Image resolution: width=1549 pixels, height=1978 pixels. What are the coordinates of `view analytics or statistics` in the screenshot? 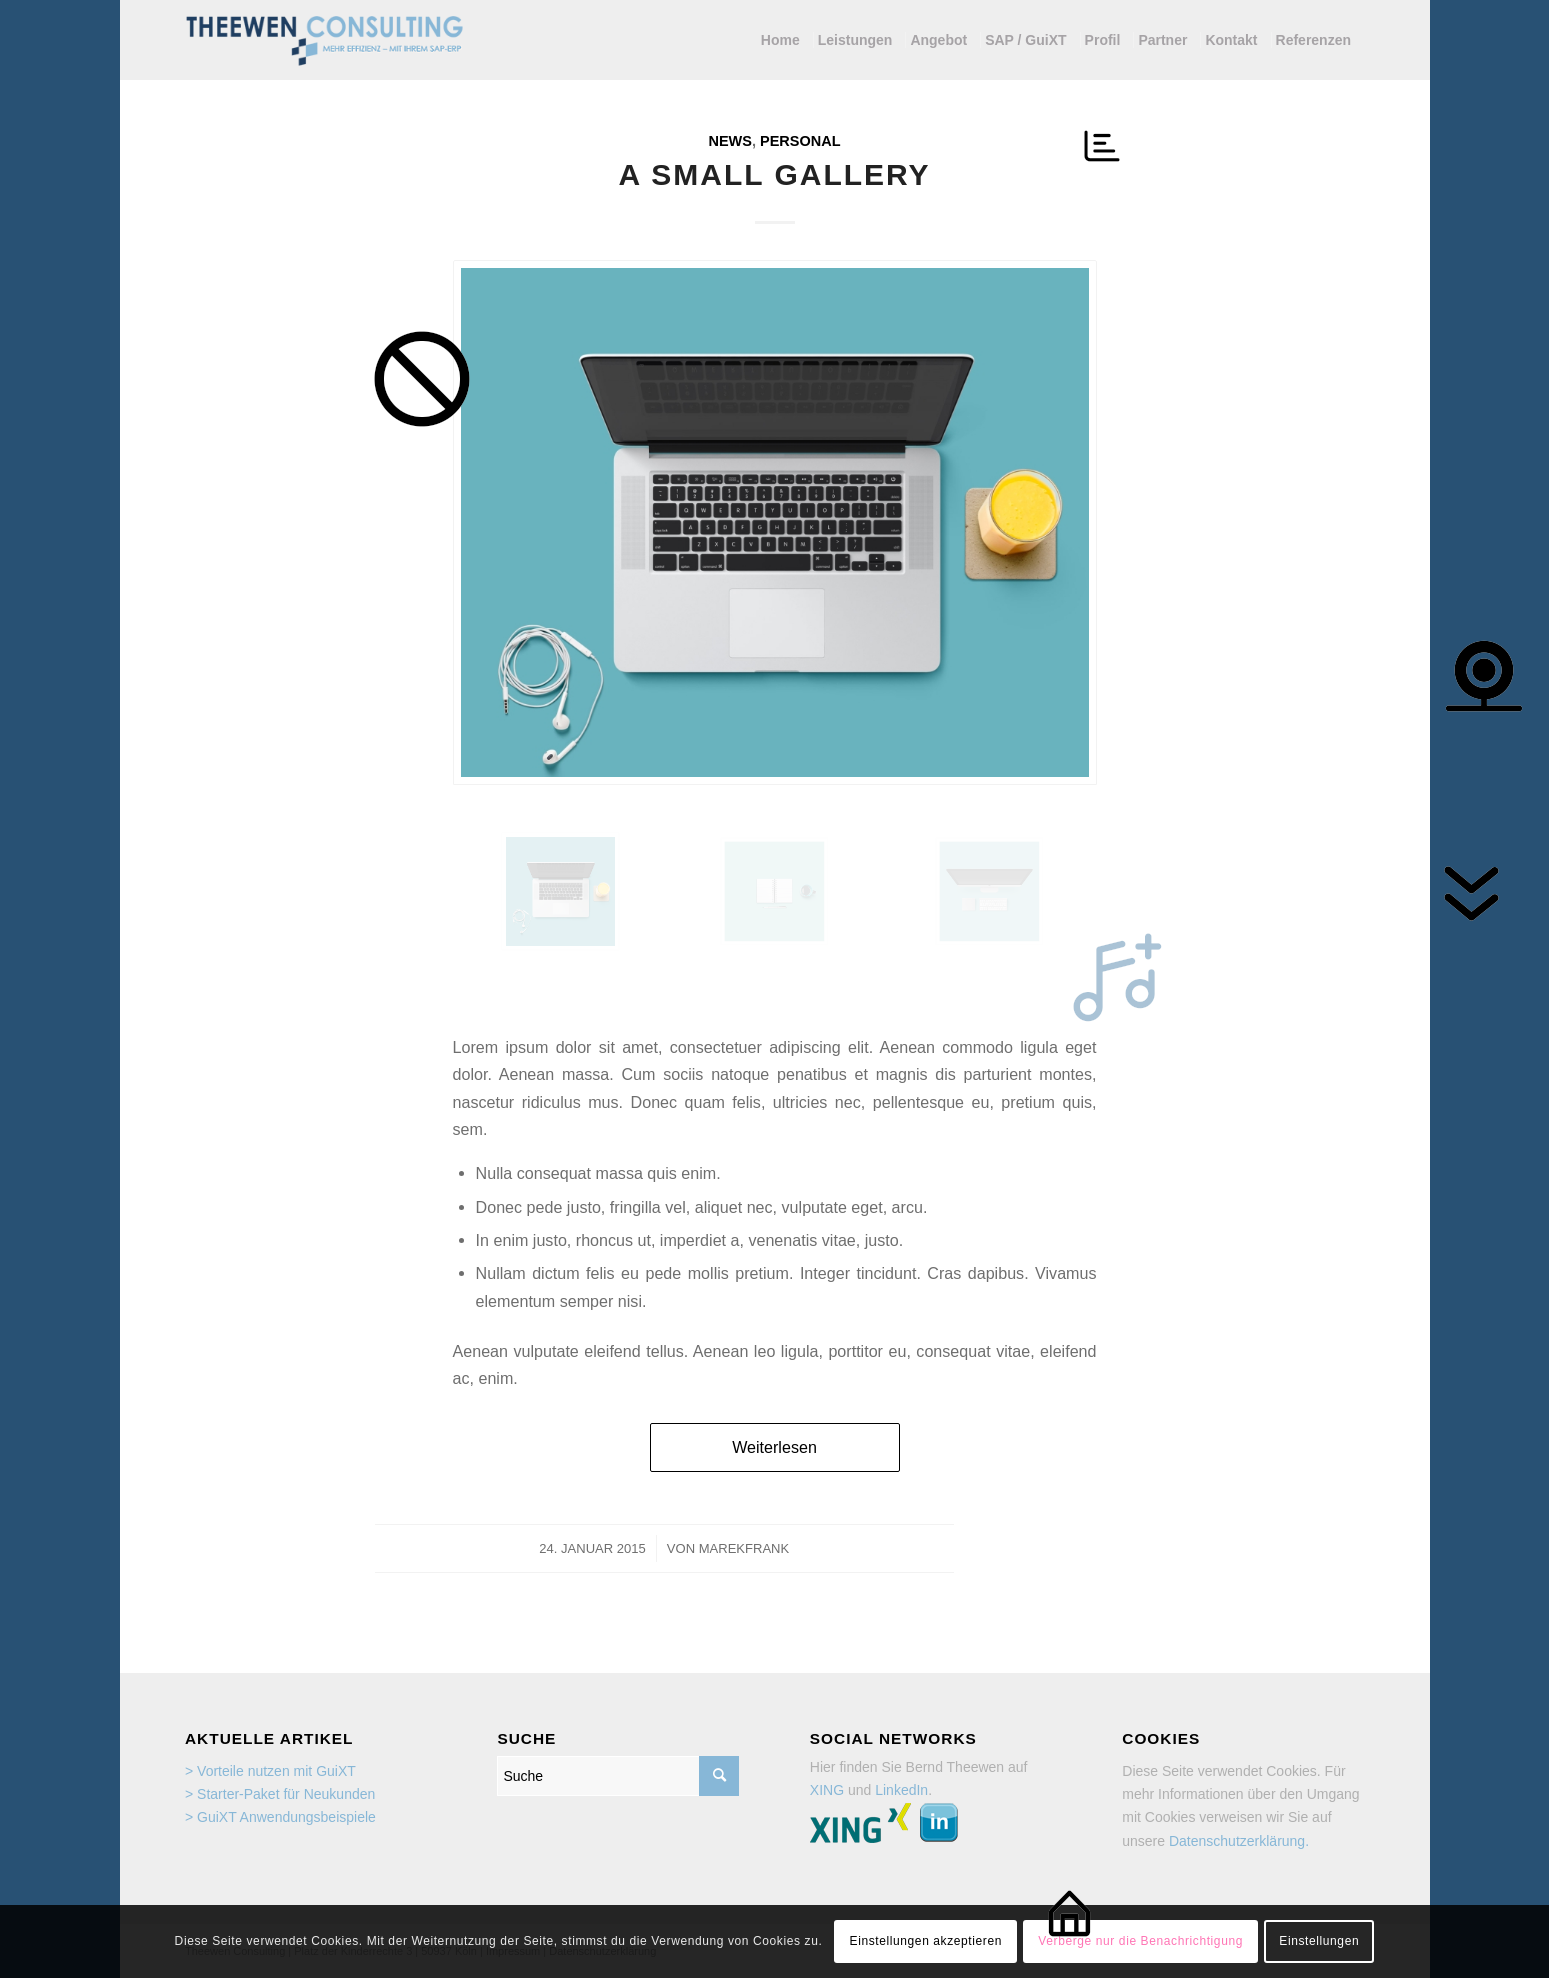 It's located at (1102, 146).